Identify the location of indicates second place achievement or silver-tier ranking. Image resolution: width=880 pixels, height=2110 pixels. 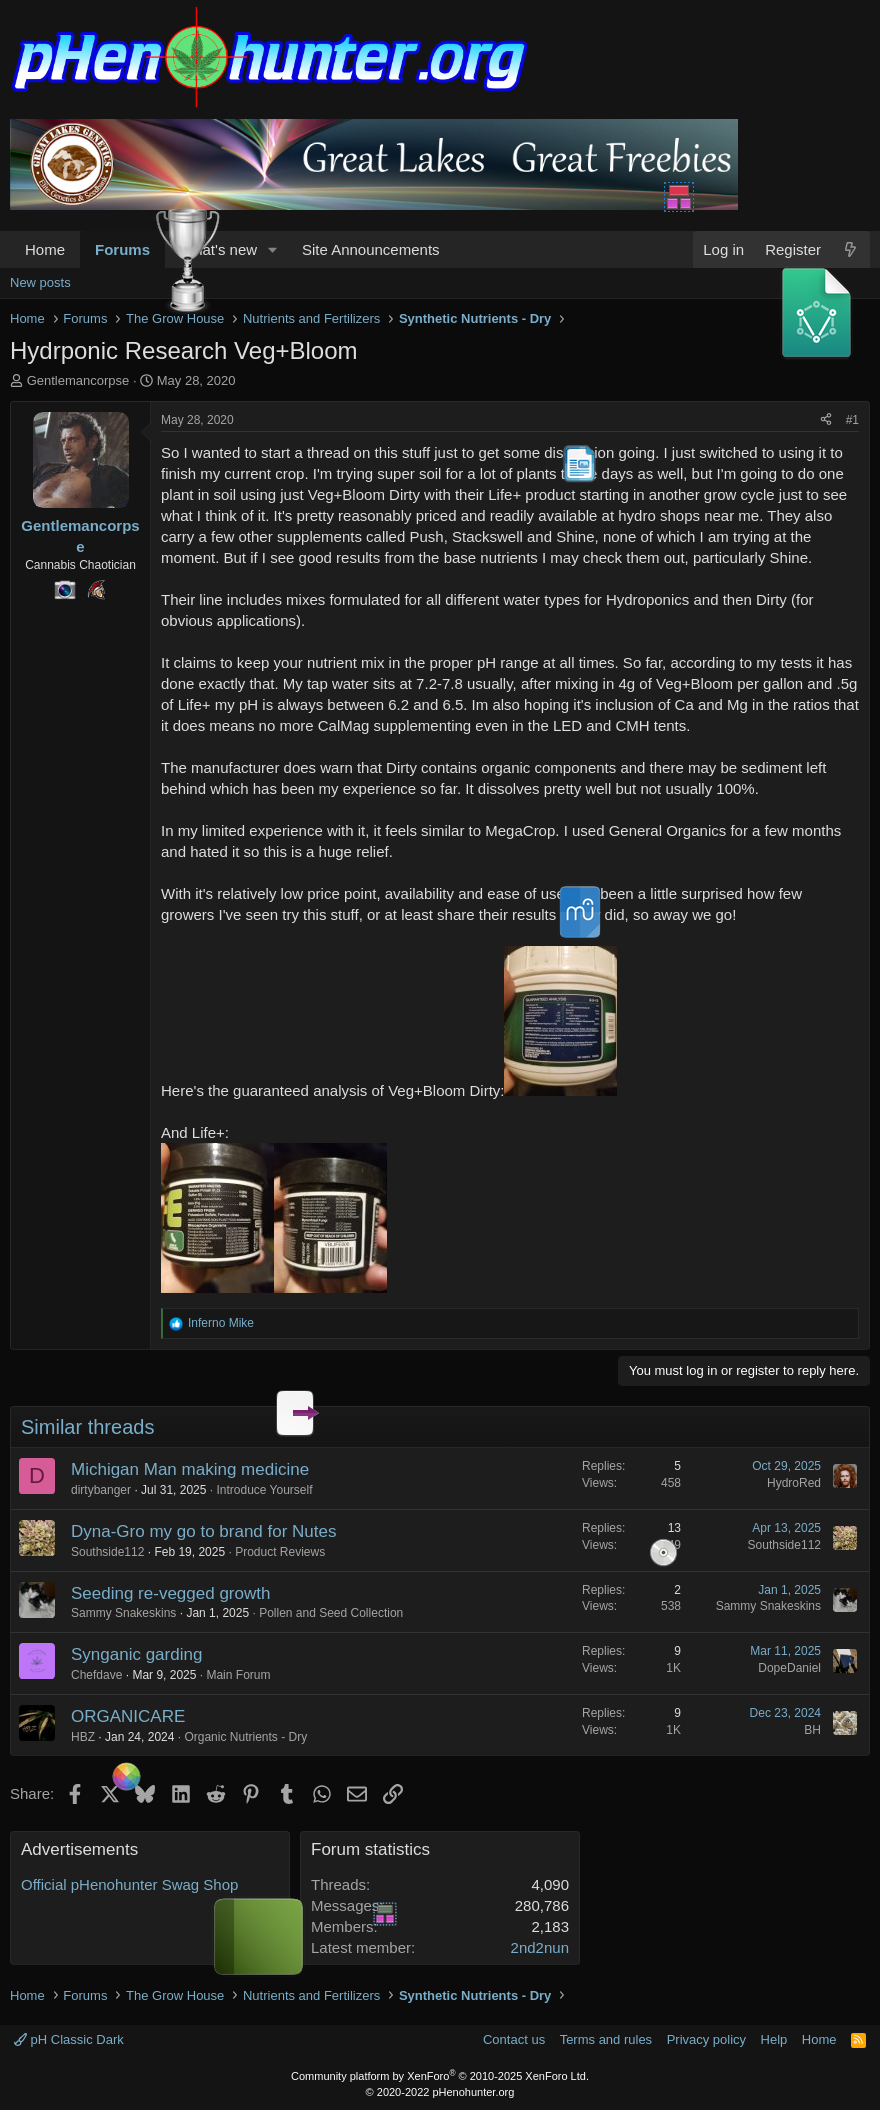
(191, 260).